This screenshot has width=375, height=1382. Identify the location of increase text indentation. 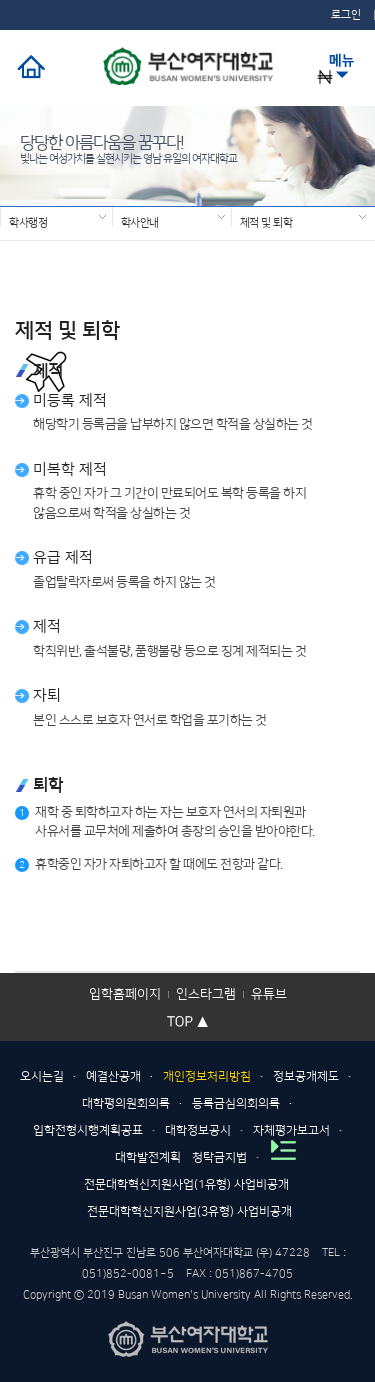
(283, 1150).